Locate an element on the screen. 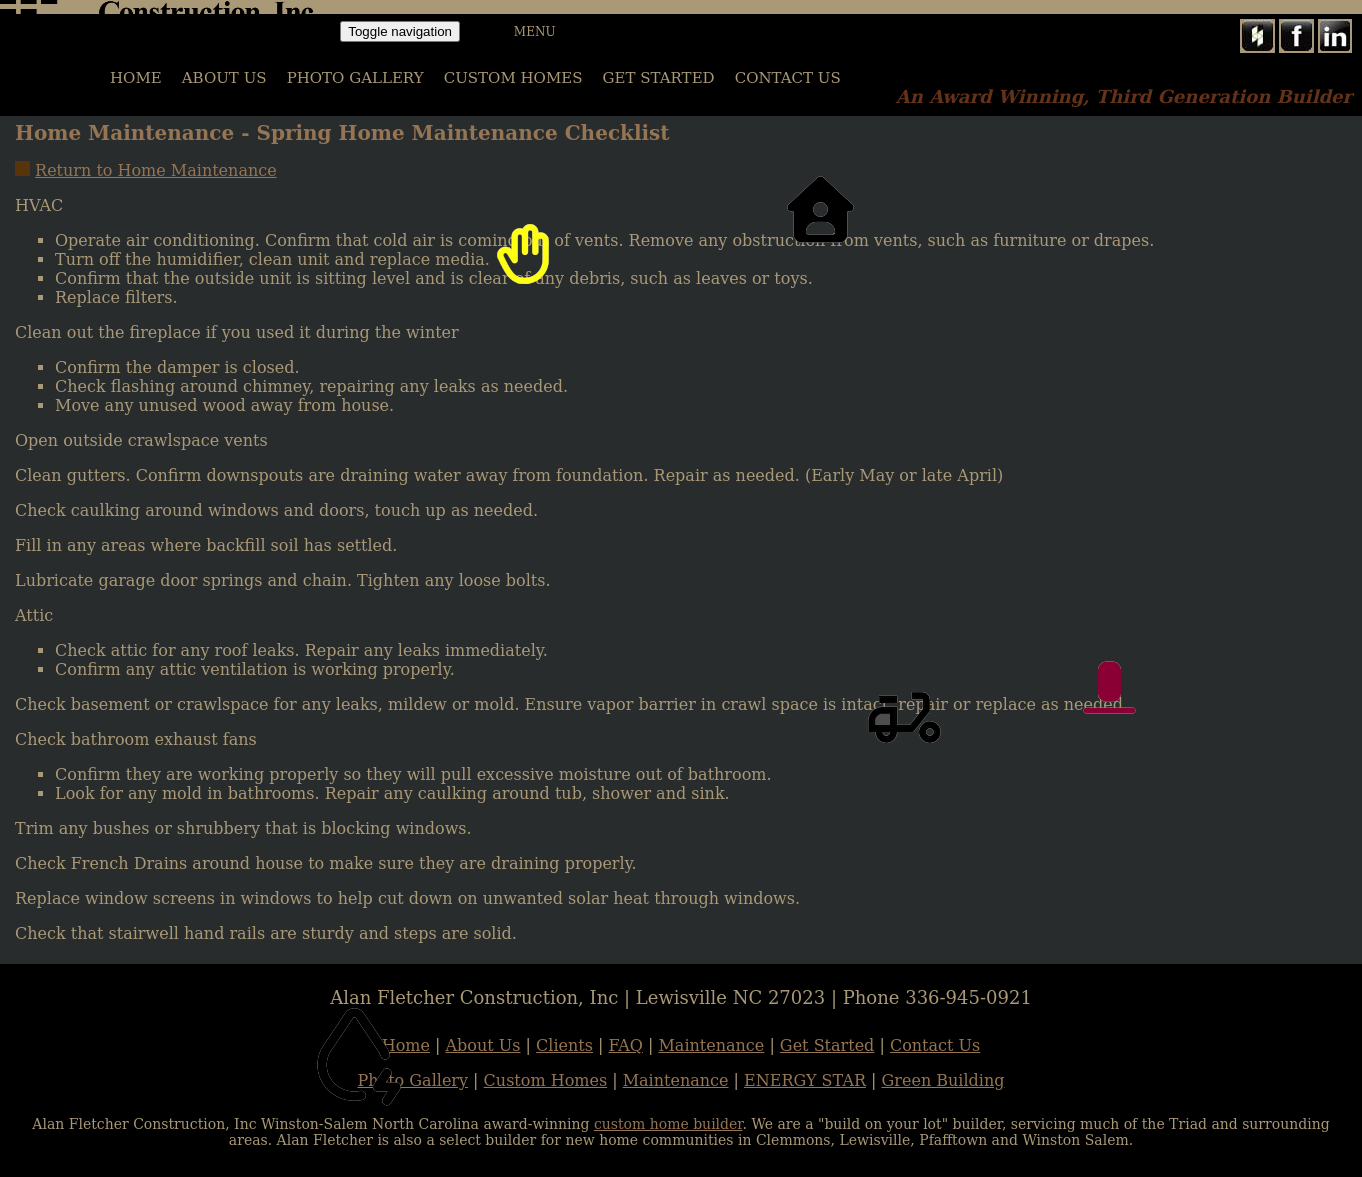 This screenshot has width=1362, height=1177. align selected element to bottom is located at coordinates (1109, 687).